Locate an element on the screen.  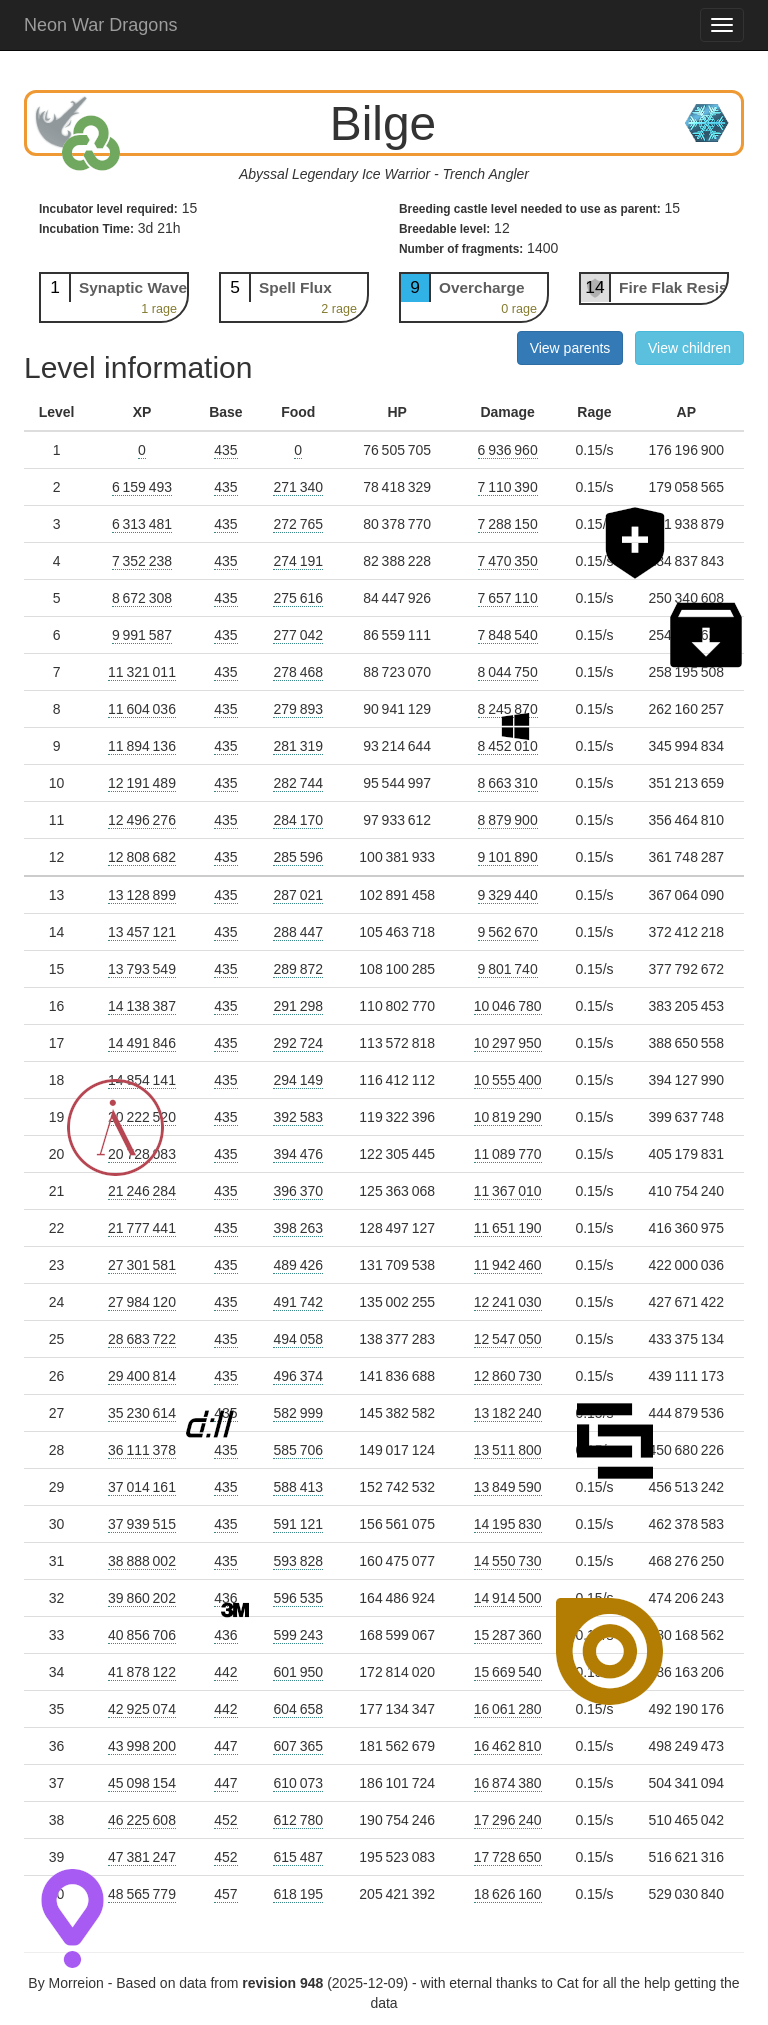
open the glovo delivery app is located at coordinates (72, 1918).